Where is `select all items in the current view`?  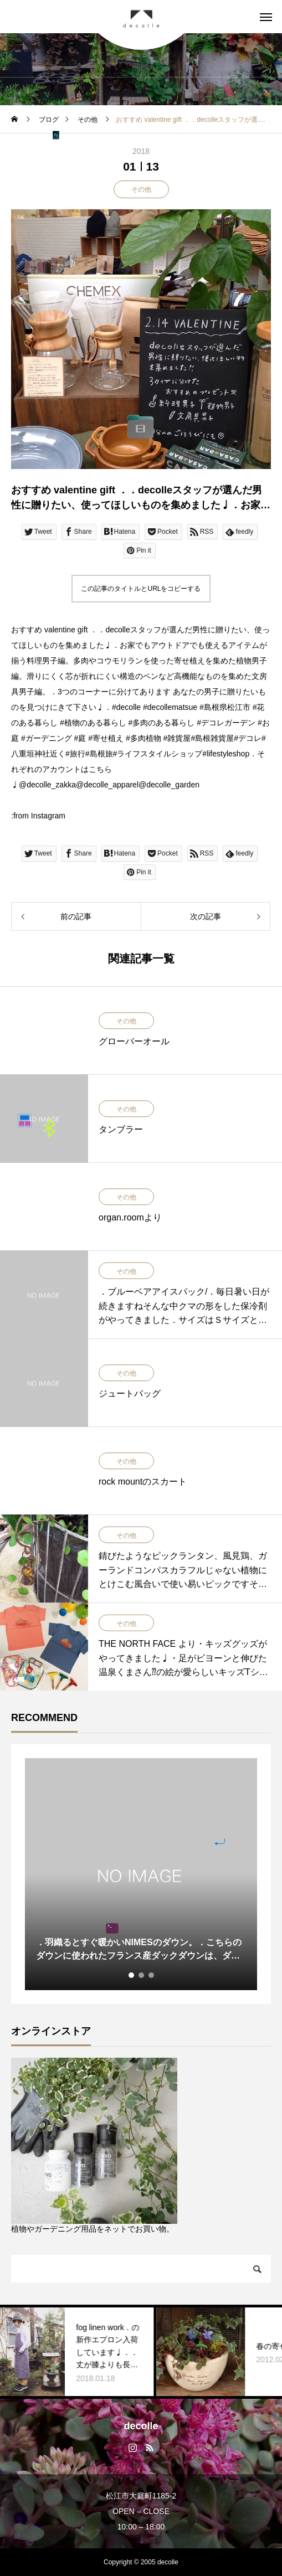
select all items in the current view is located at coordinates (24, 1120).